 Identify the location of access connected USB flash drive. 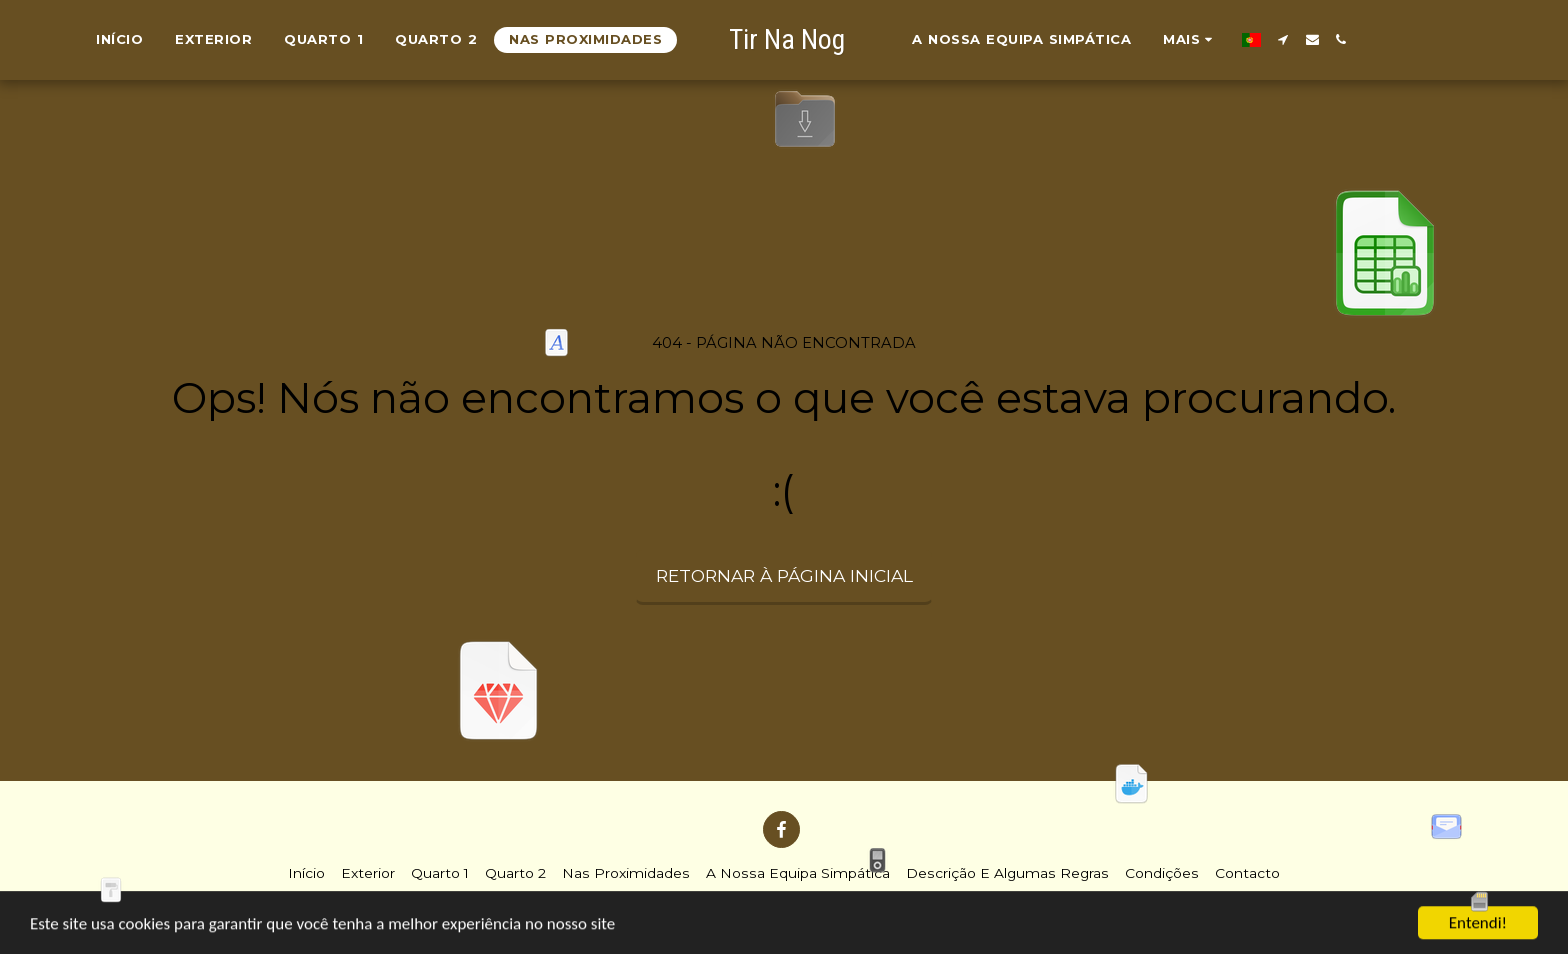
(1479, 901).